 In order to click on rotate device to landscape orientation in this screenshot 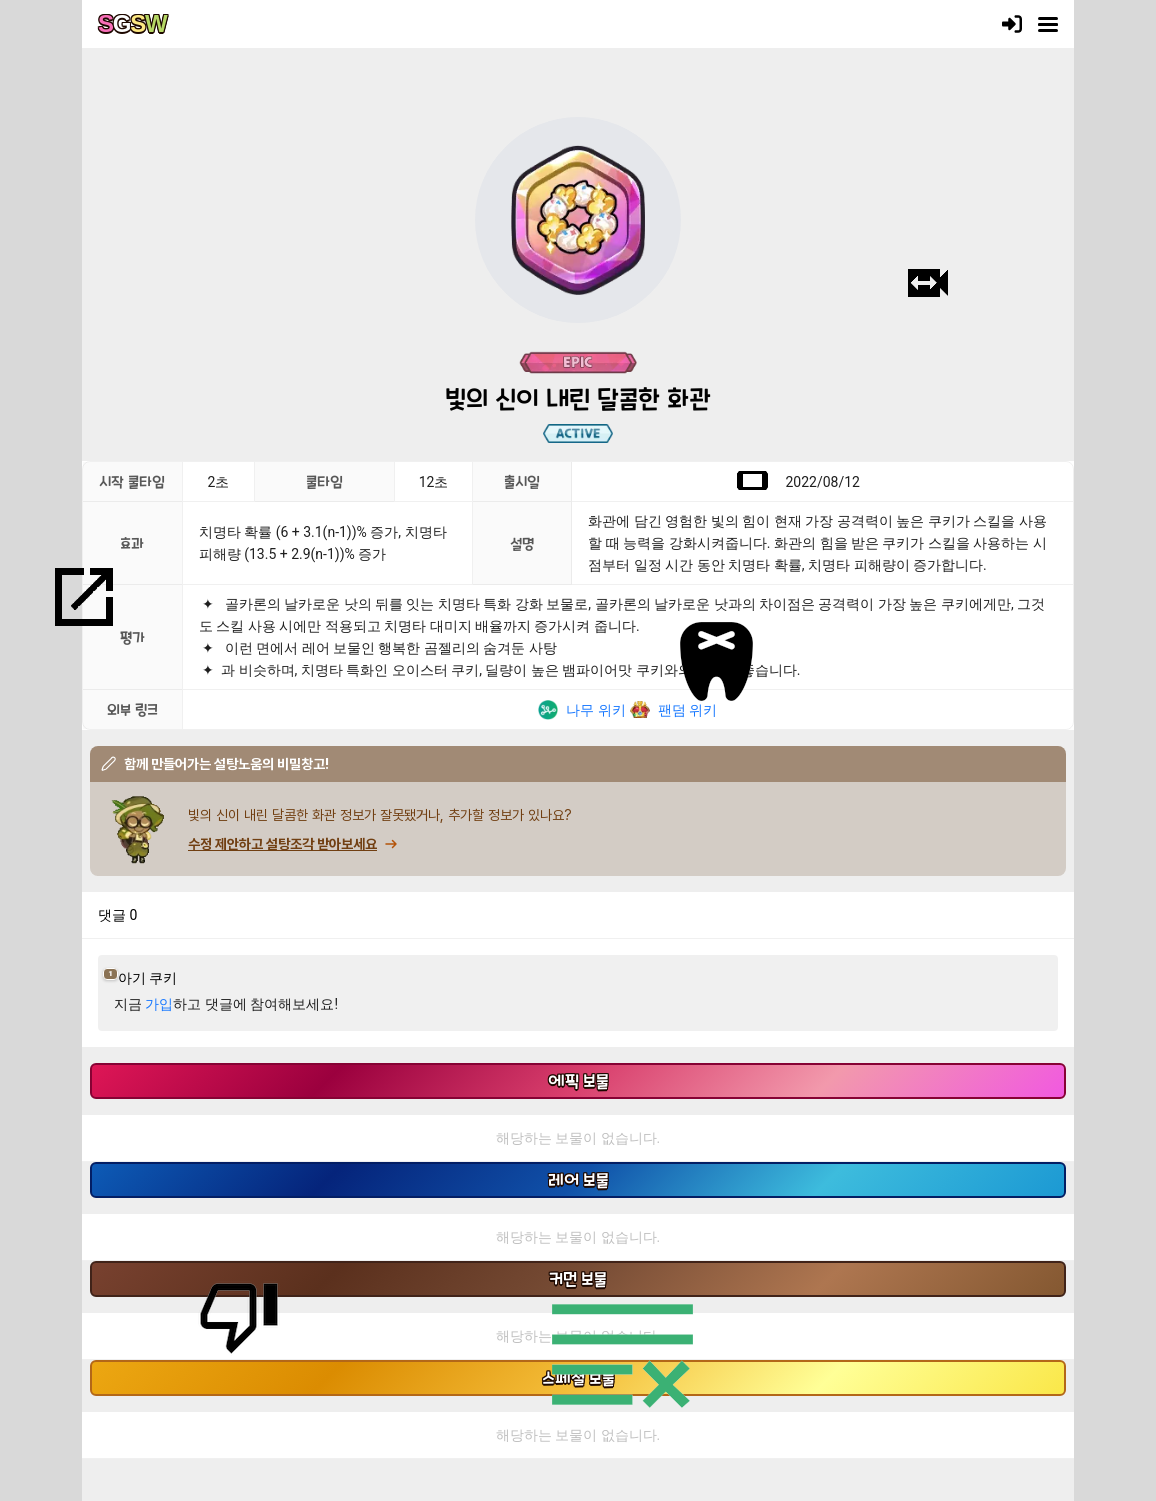, I will do `click(752, 480)`.